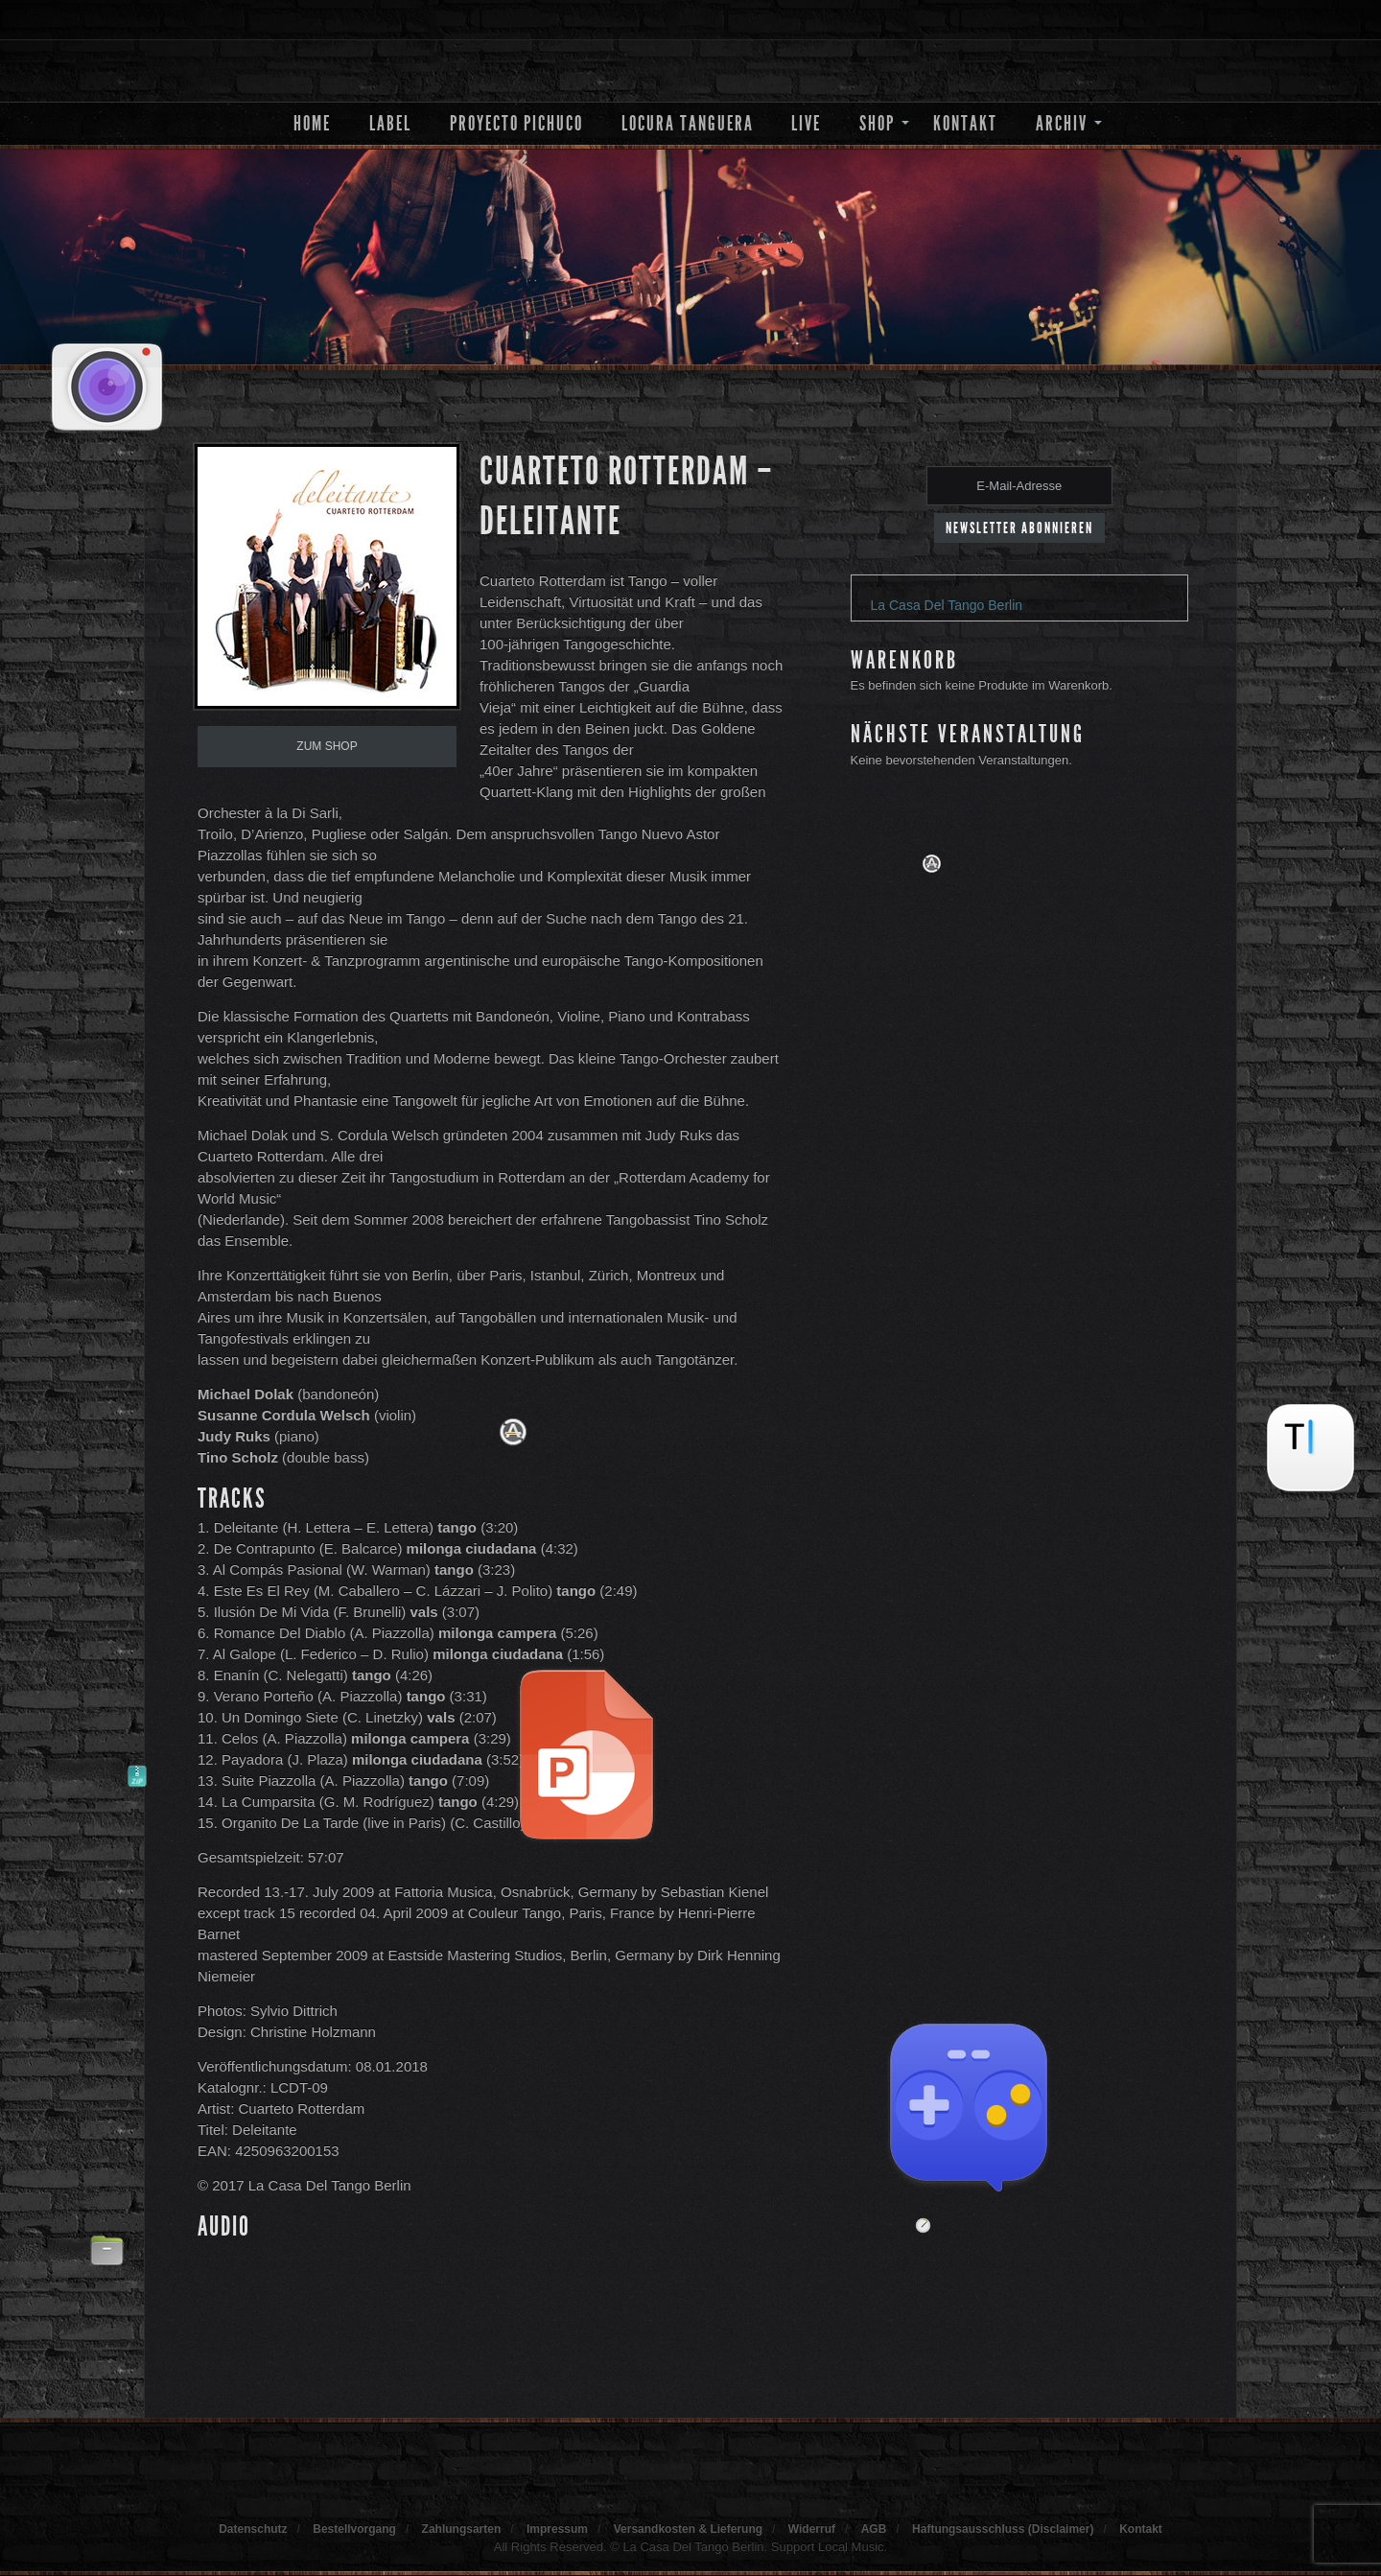 The image size is (1381, 2576). Describe the element at coordinates (106, 386) in the screenshot. I see `open the camera app` at that location.